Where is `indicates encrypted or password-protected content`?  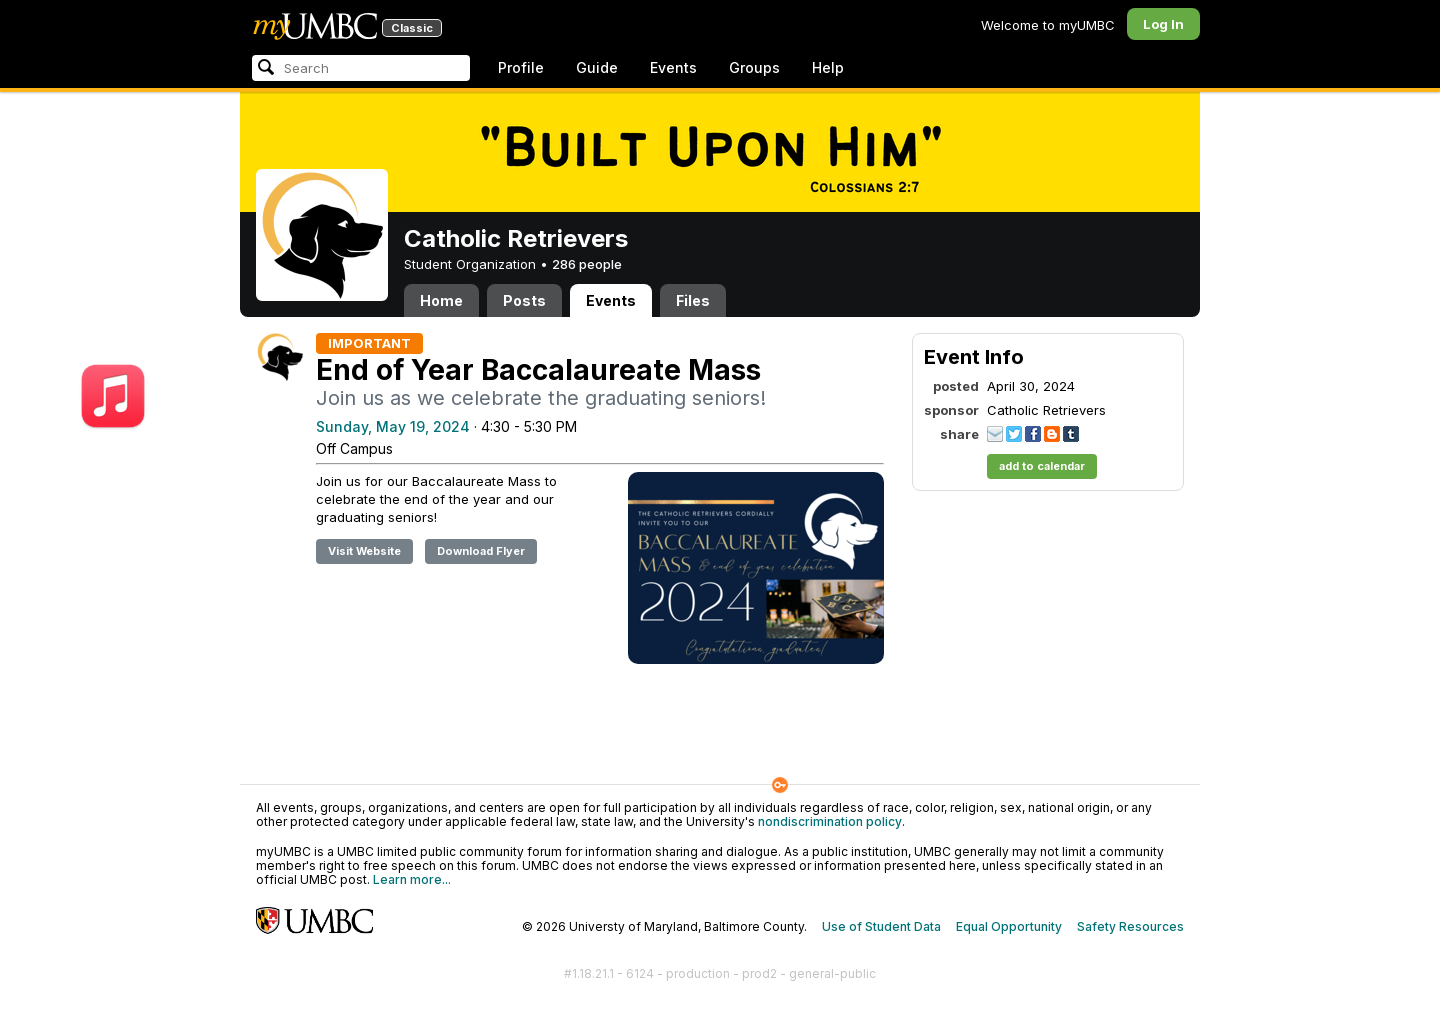
indicates encrypted or password-protected content is located at coordinates (780, 785).